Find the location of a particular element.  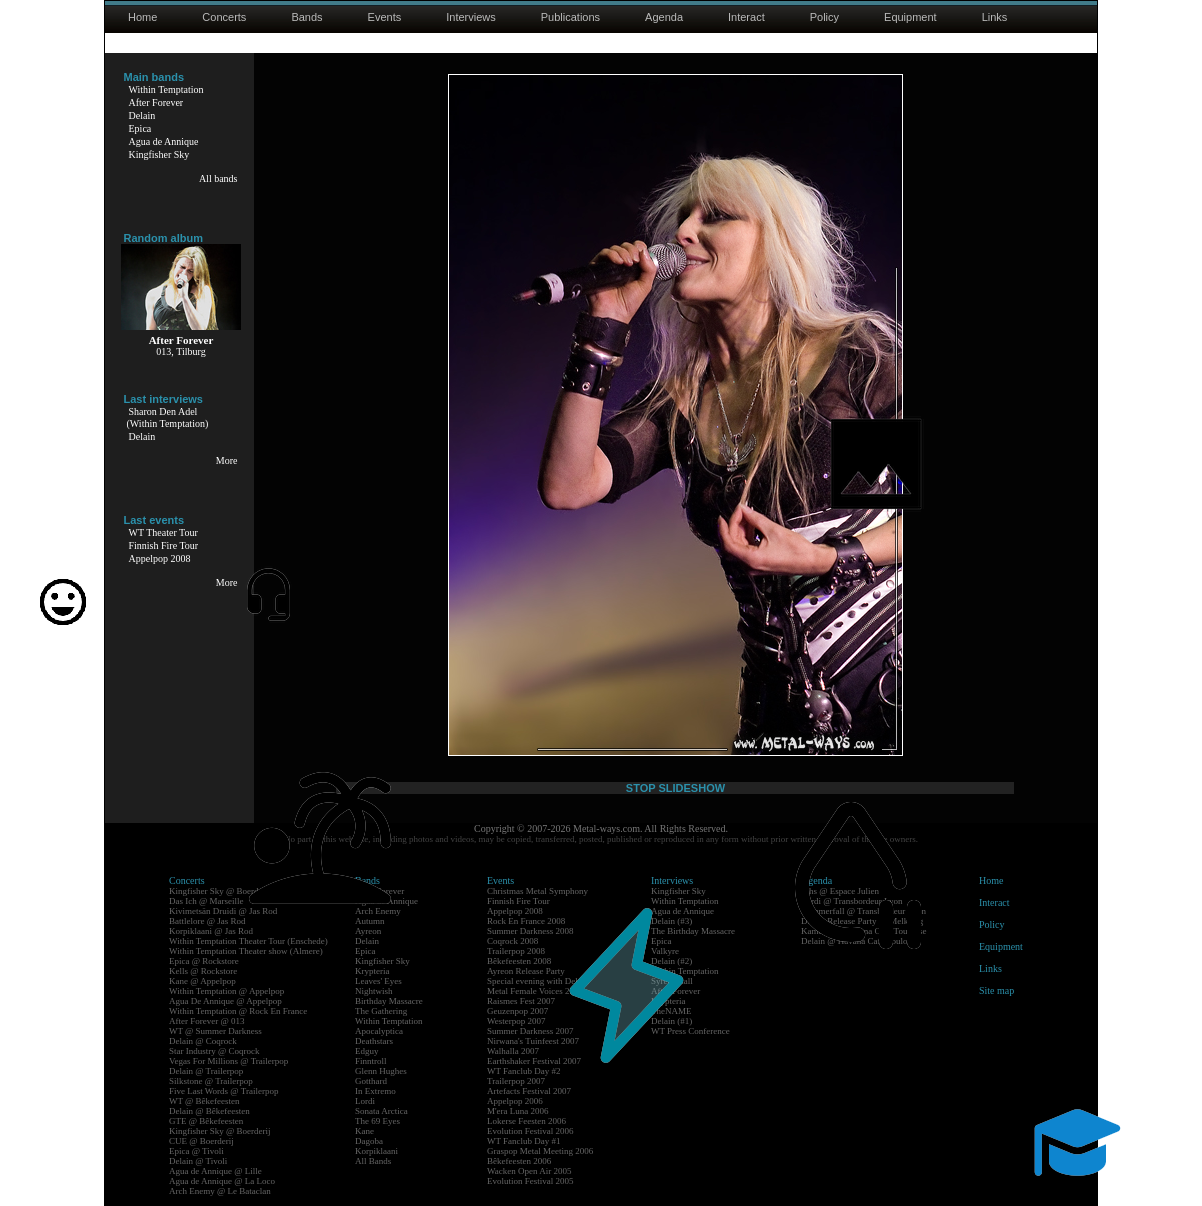

pause water or liquid dispensing is located at coordinates (851, 872).